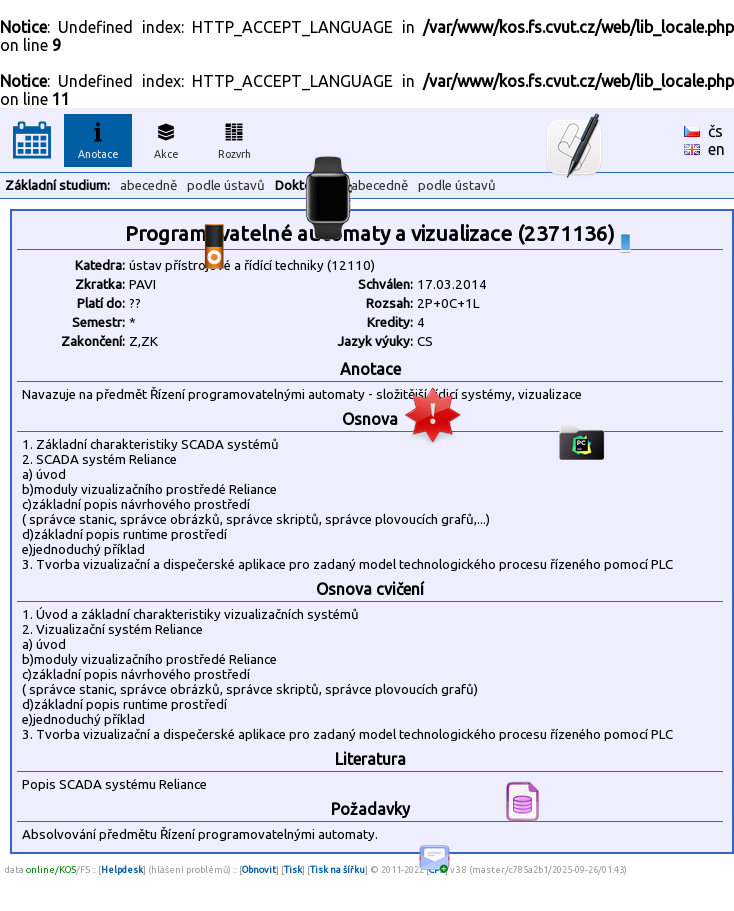  Describe the element at coordinates (433, 415) in the screenshot. I see `indicates a critical software update is available` at that location.